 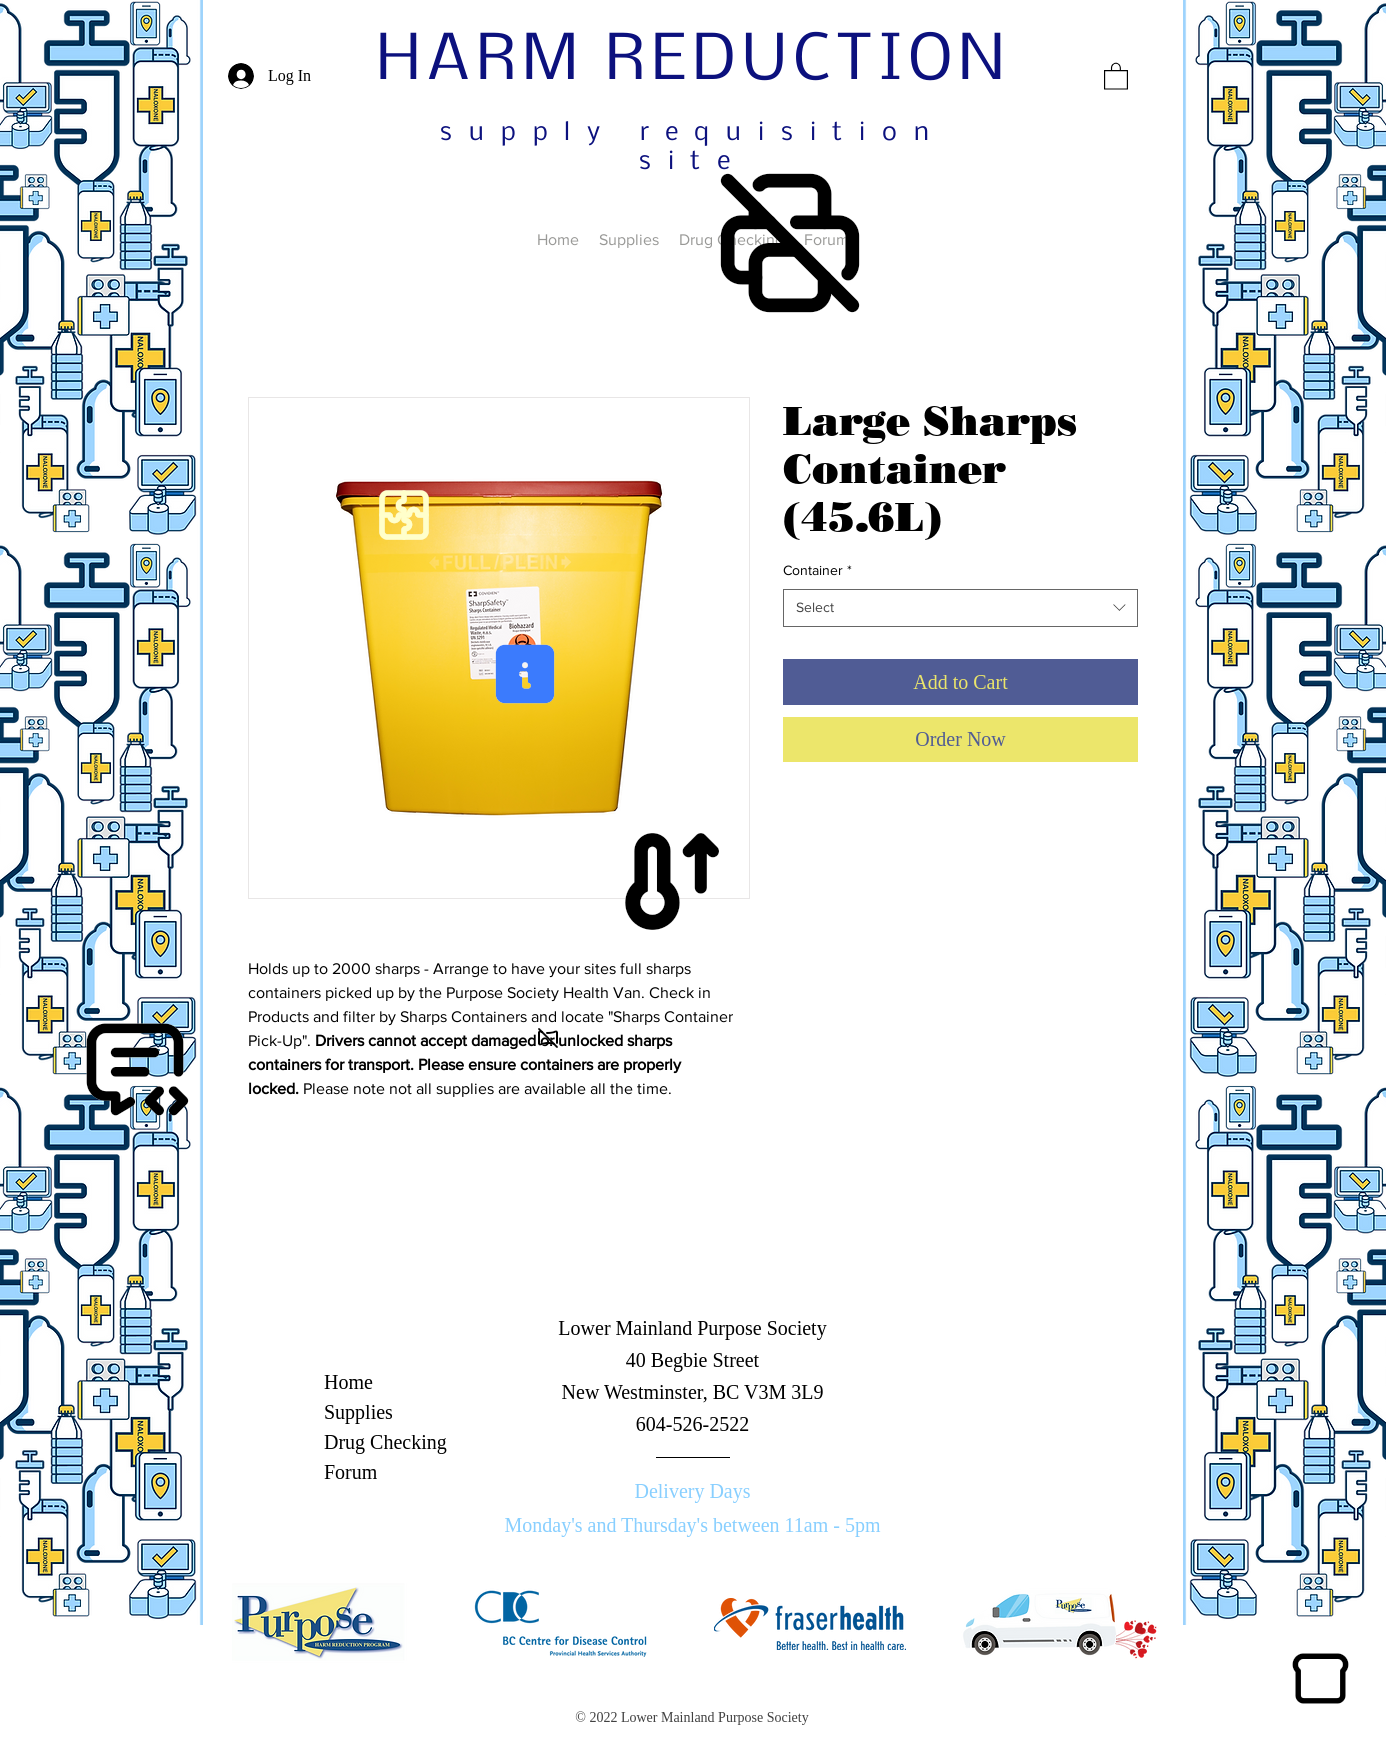 I want to click on access extensions or plugins, so click(x=404, y=515).